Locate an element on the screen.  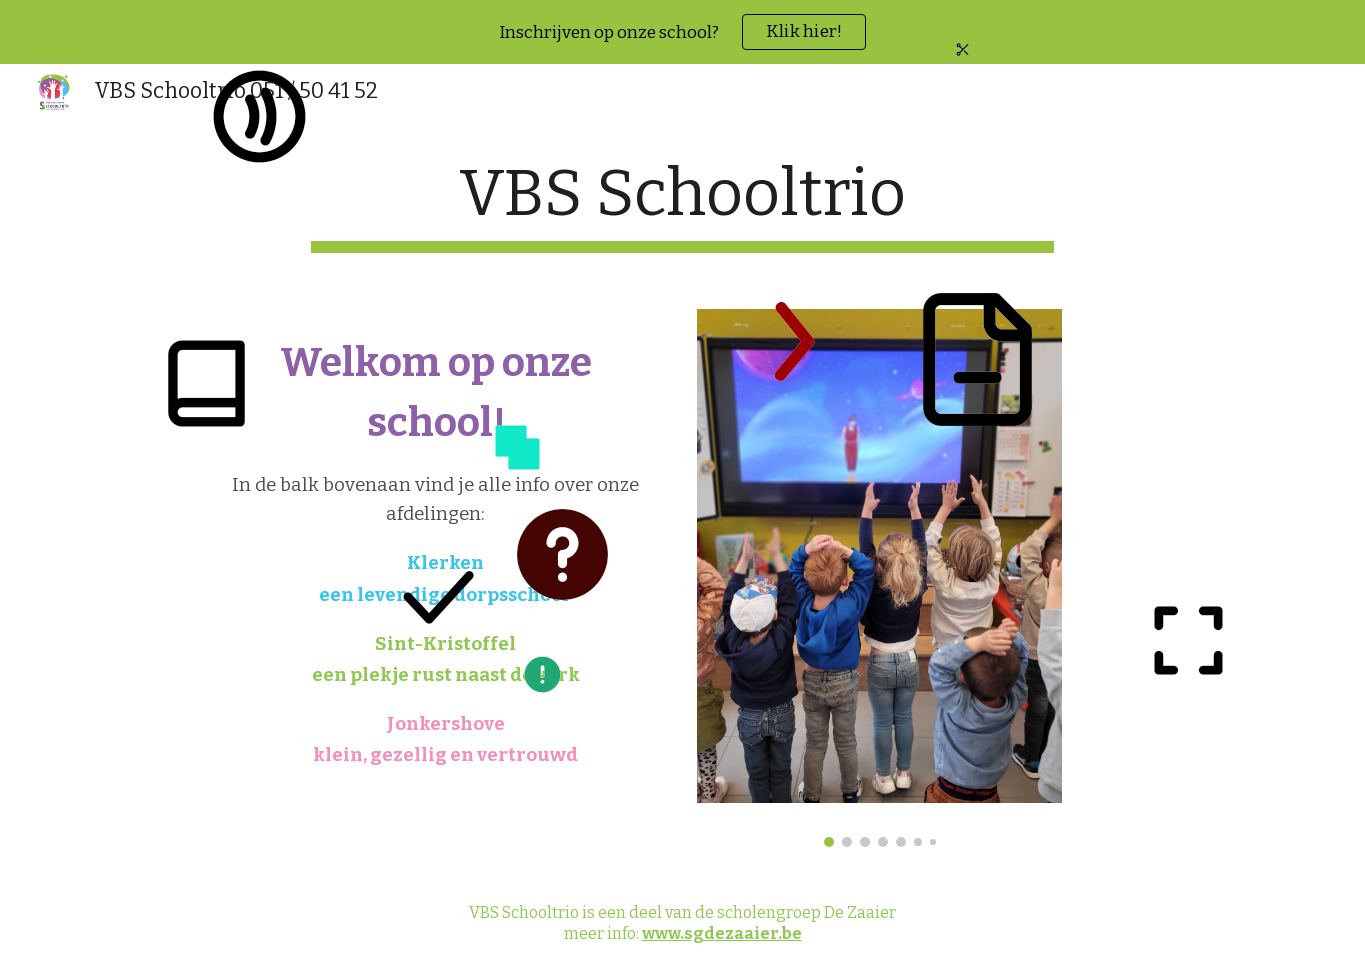
confirm or submit an action is located at coordinates (438, 597).